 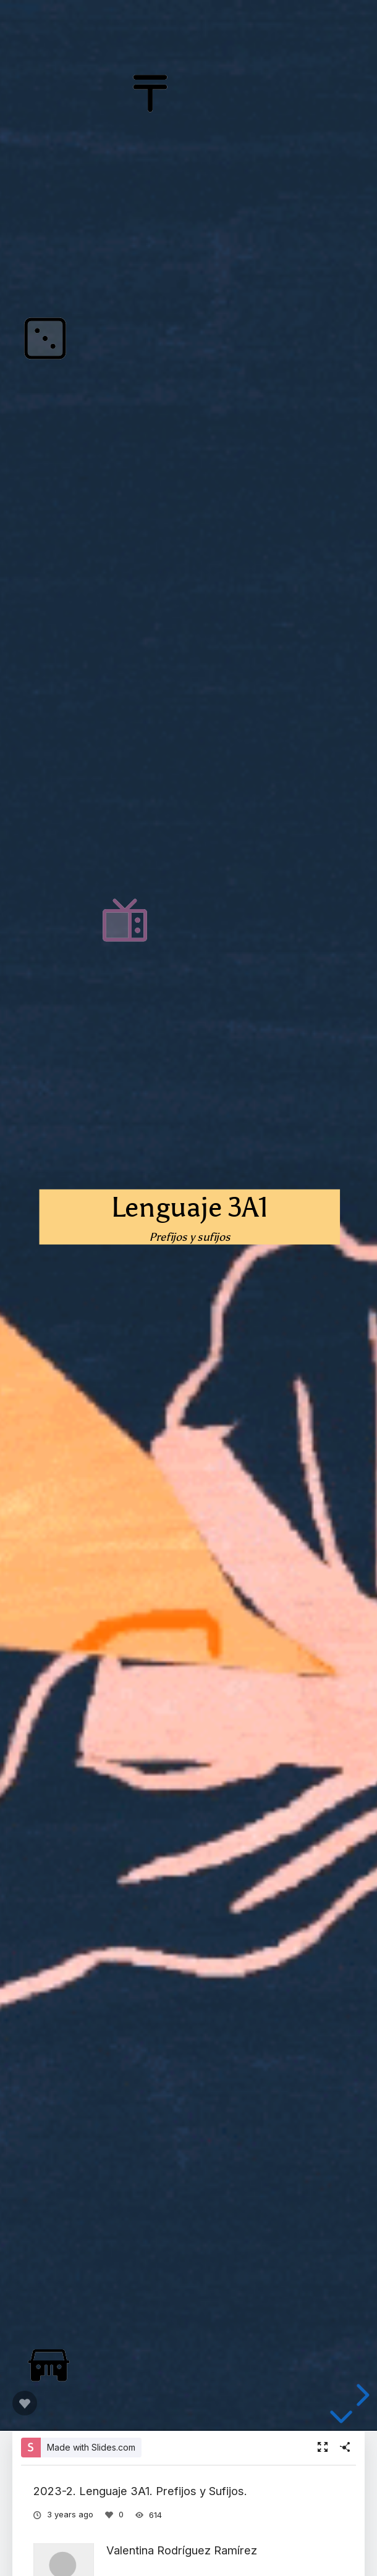 I want to click on roll dice or generate random number, so click(x=45, y=338).